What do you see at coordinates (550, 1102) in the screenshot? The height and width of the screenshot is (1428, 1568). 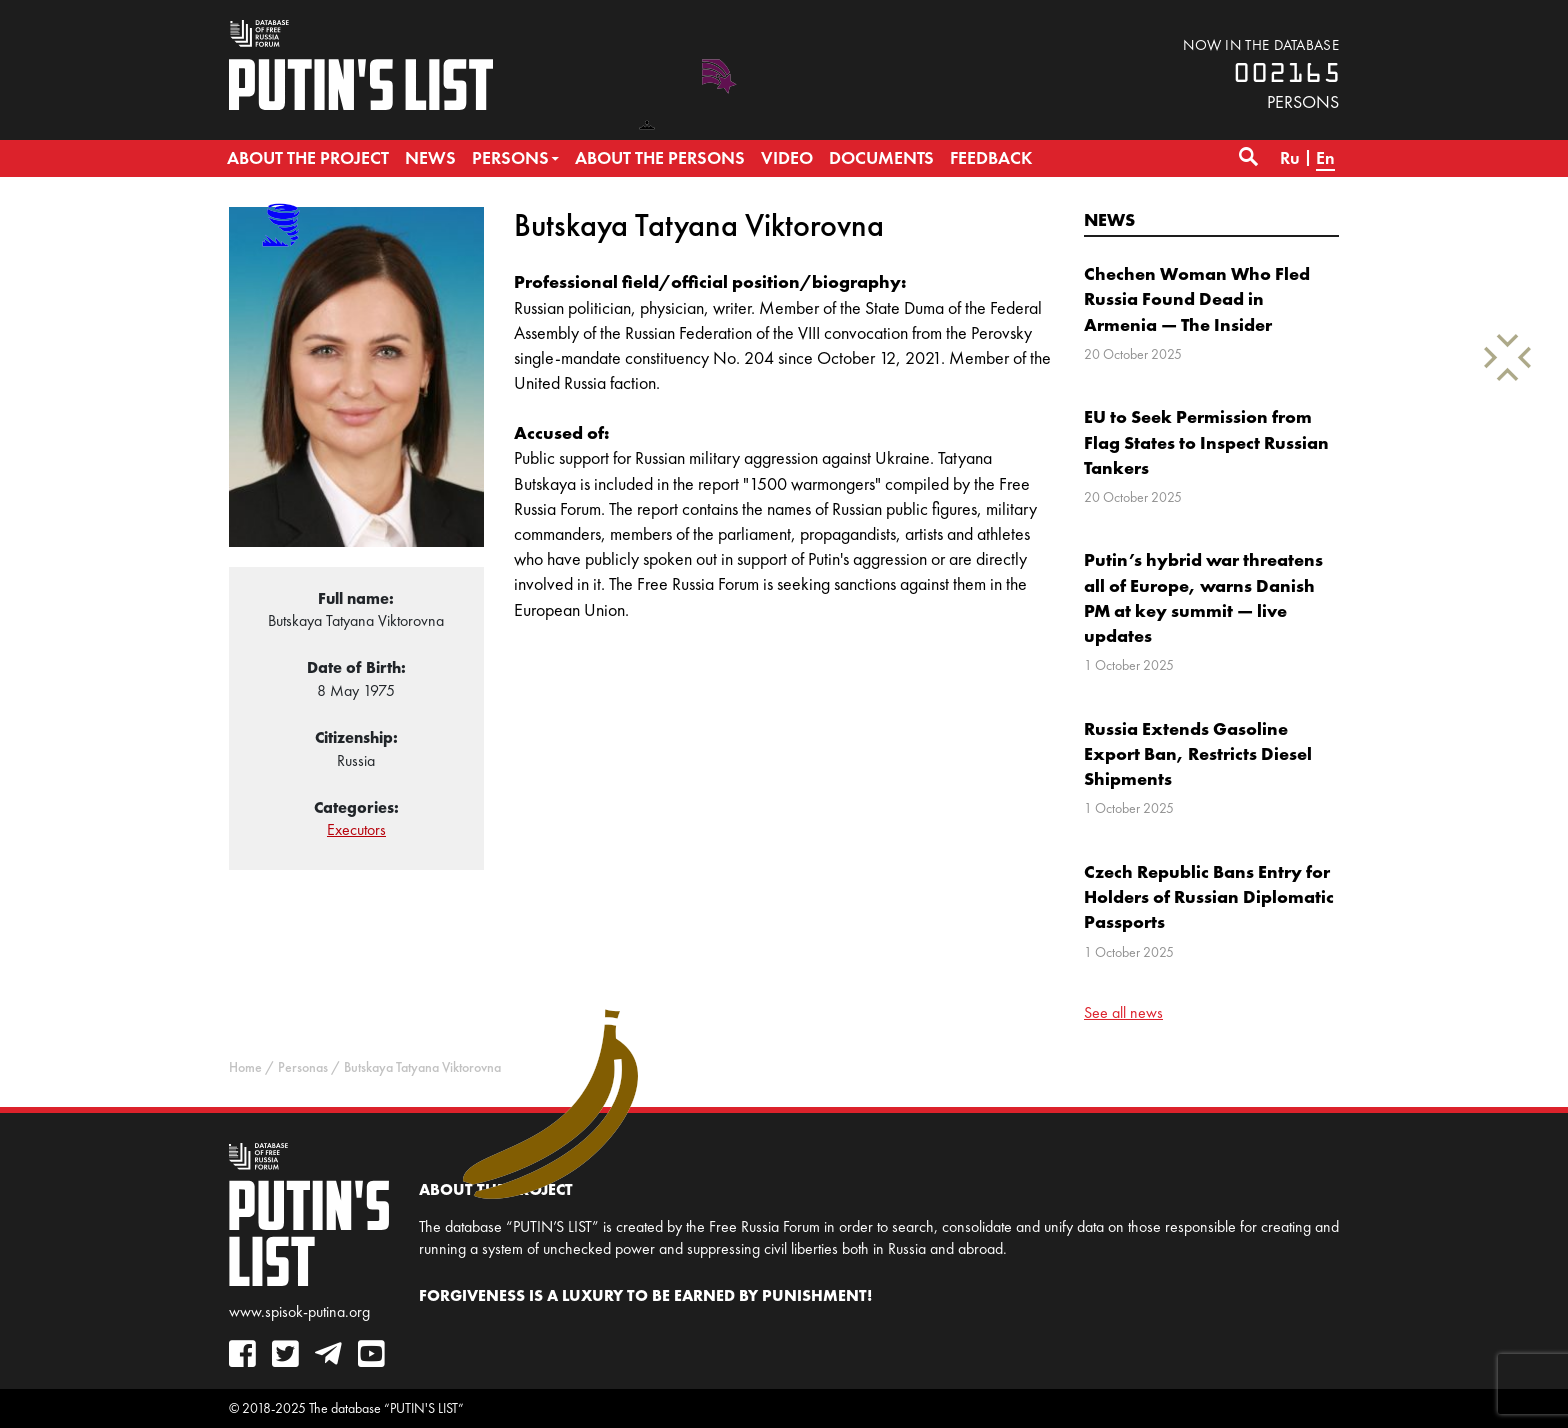 I see `indicates banana or tropical fruit category` at bounding box center [550, 1102].